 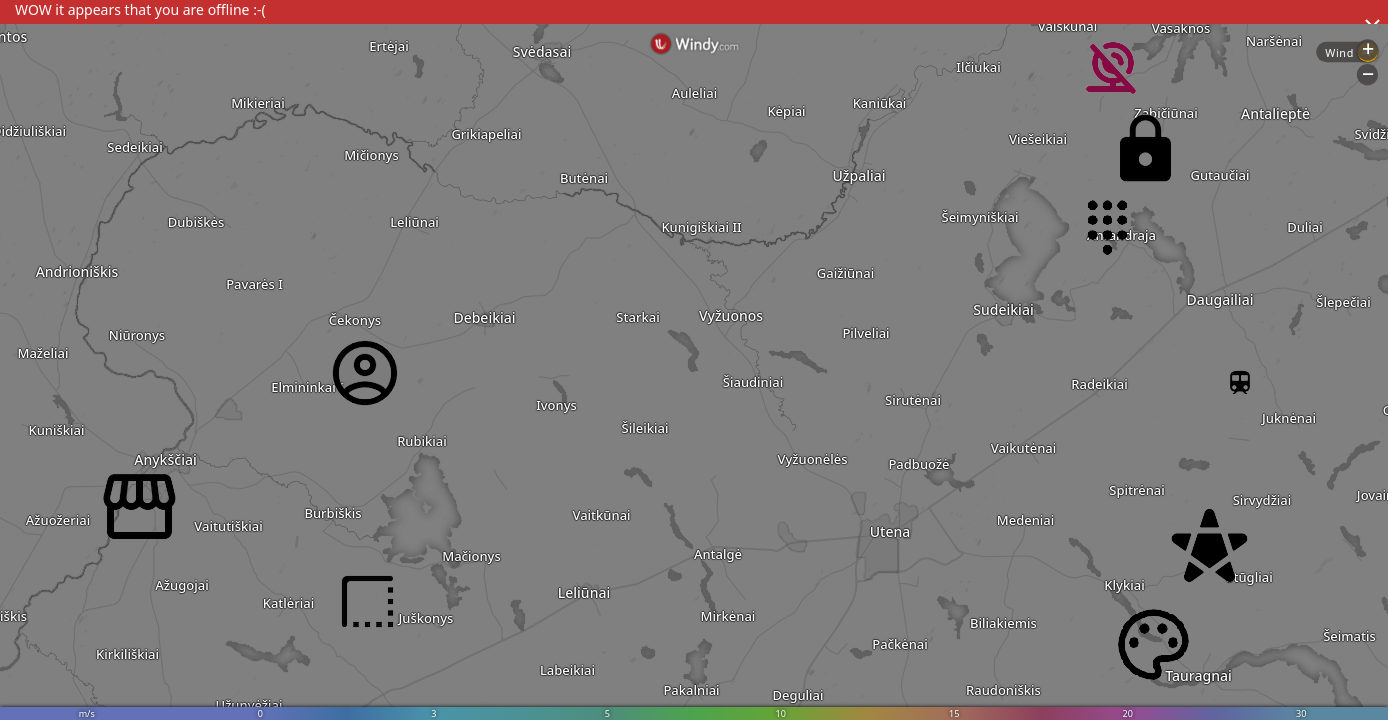 I want to click on customize color or theme settings, so click(x=1153, y=644).